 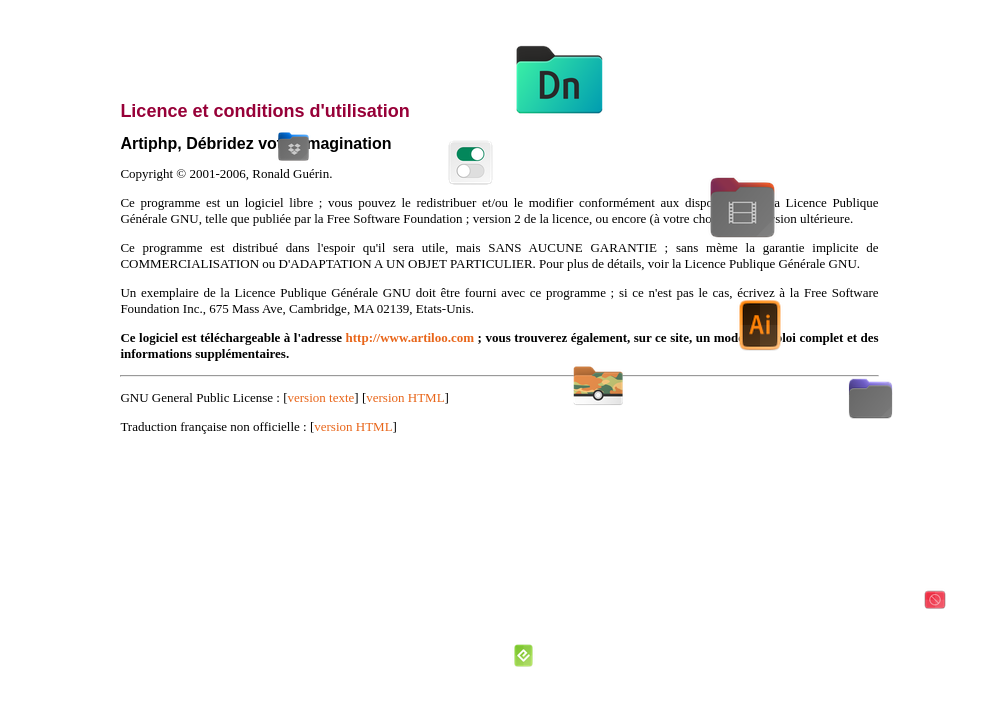 I want to click on indicates a missing or unavailable image, so click(x=935, y=599).